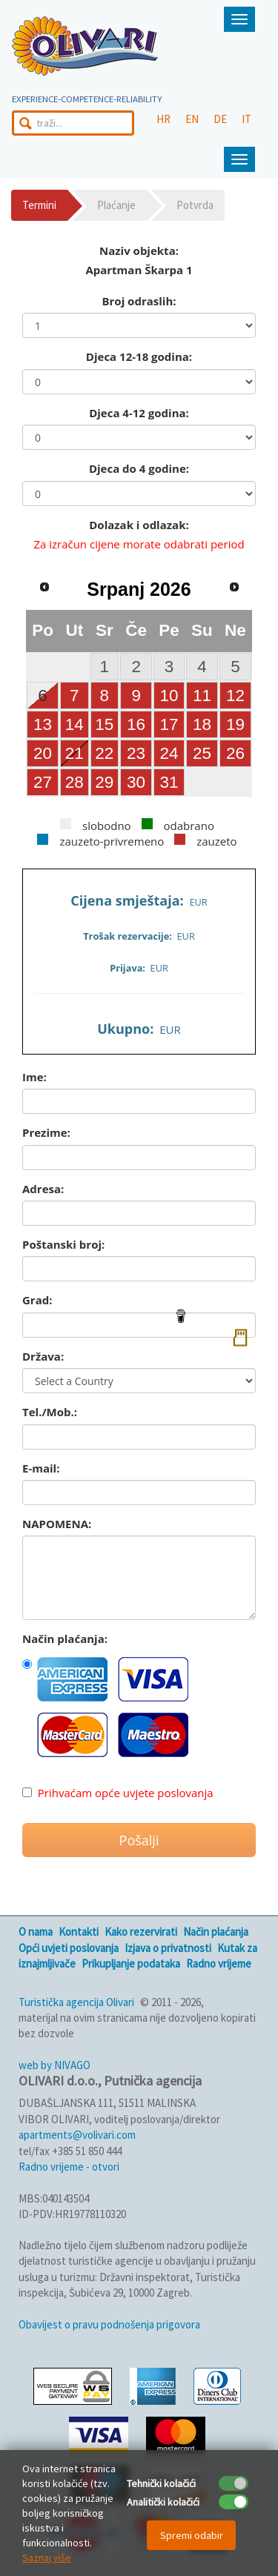 The image size is (278, 2576). I want to click on support the creator via Buy Me a Coffee, so click(181, 1316).